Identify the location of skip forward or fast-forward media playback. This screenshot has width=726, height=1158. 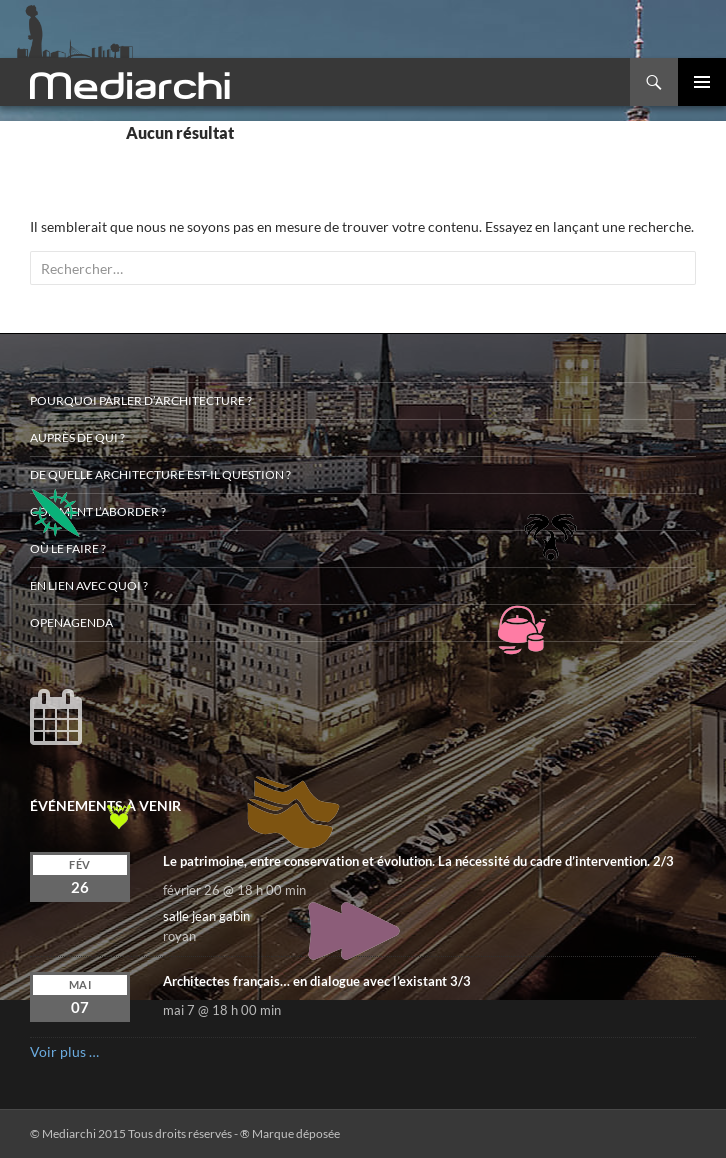
(354, 931).